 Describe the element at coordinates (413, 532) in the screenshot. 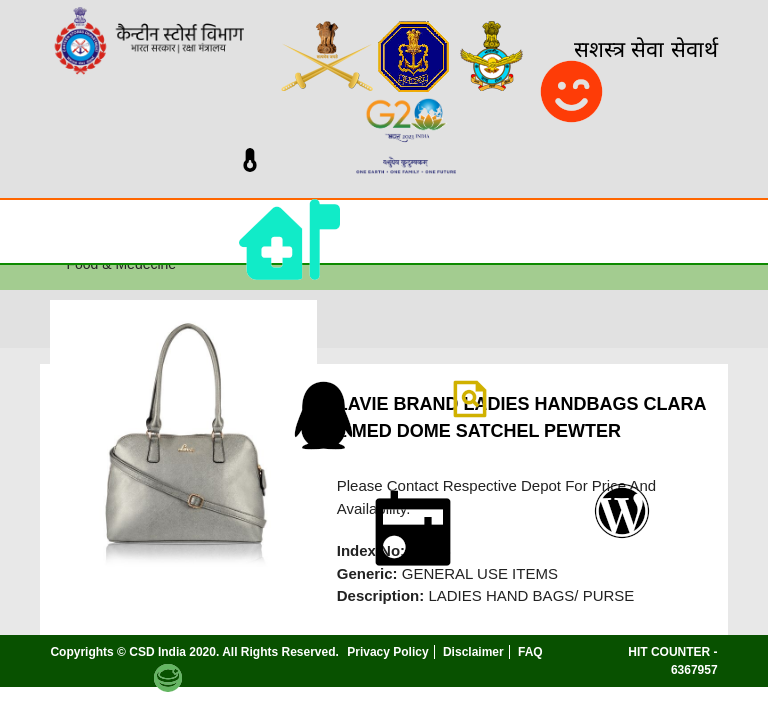

I see `listen to radio or audio broadcasts` at that location.